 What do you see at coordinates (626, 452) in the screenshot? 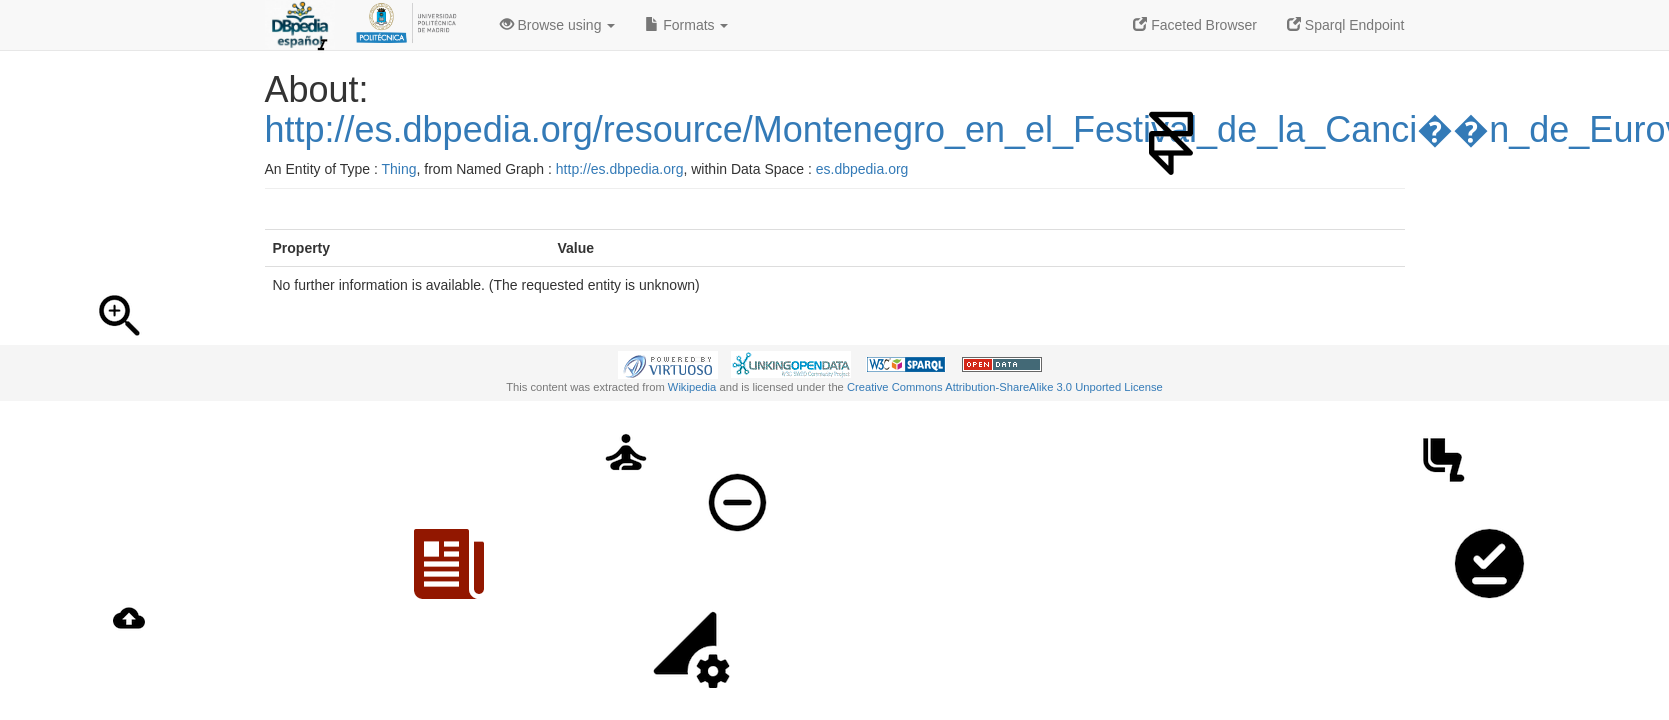
I see `access meditation or mindfulness features` at bounding box center [626, 452].